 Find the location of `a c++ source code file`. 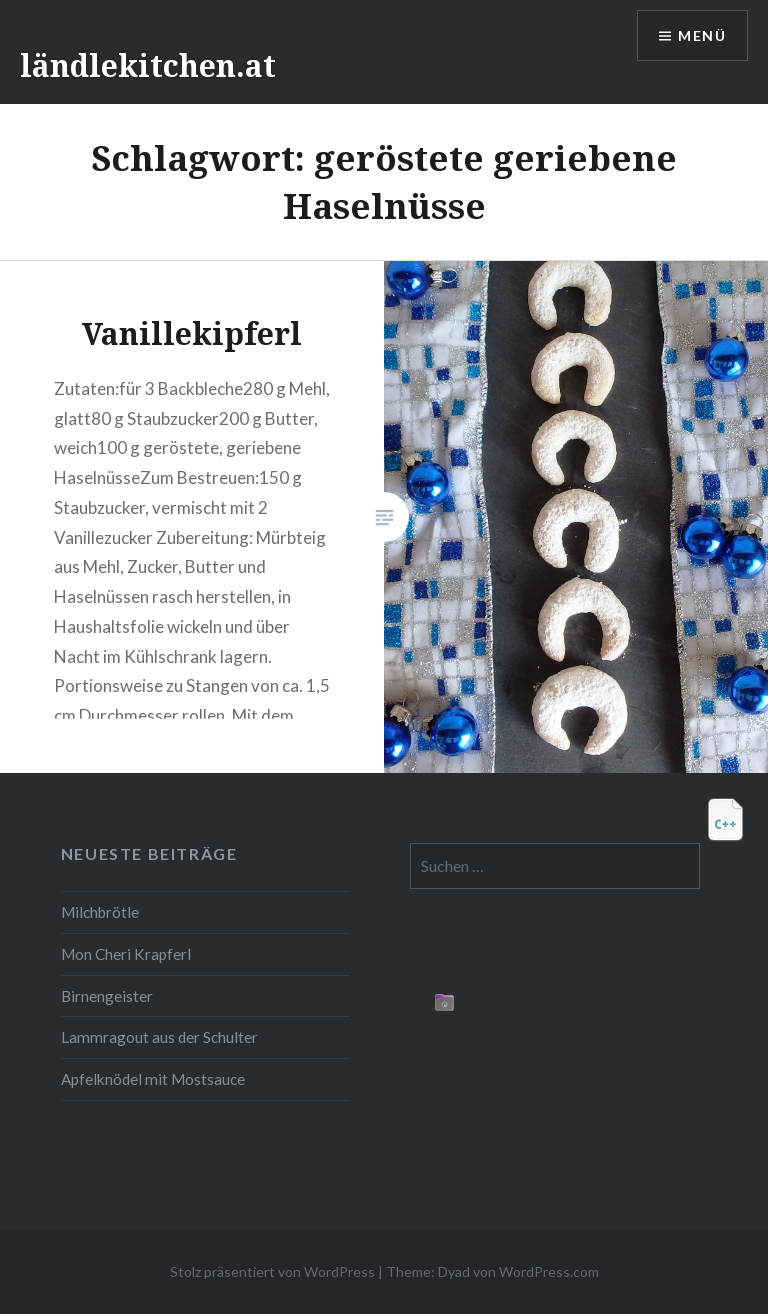

a c++ source code file is located at coordinates (725, 819).